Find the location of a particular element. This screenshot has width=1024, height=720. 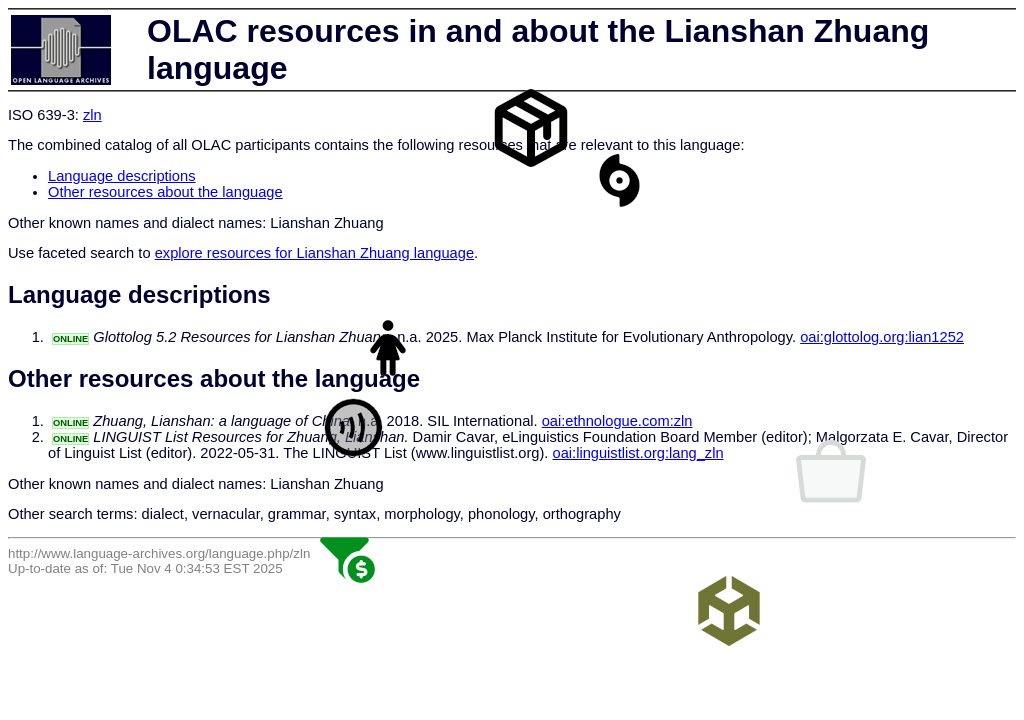

Unity game engine logo is located at coordinates (729, 611).